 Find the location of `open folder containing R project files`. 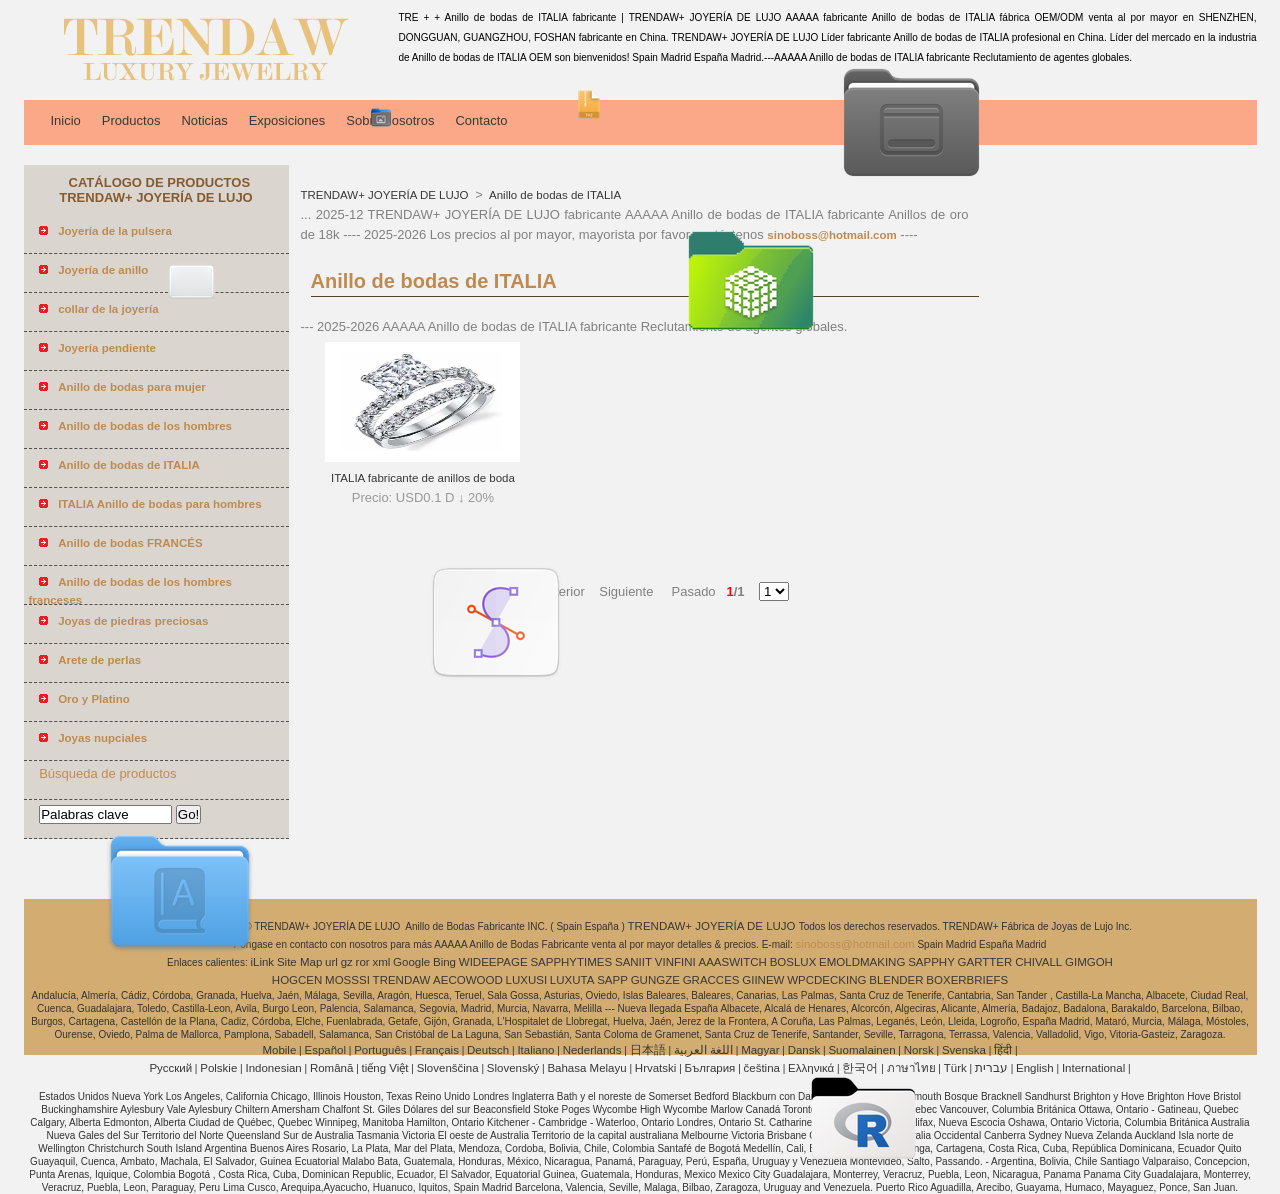

open folder containing R project files is located at coordinates (863, 1121).